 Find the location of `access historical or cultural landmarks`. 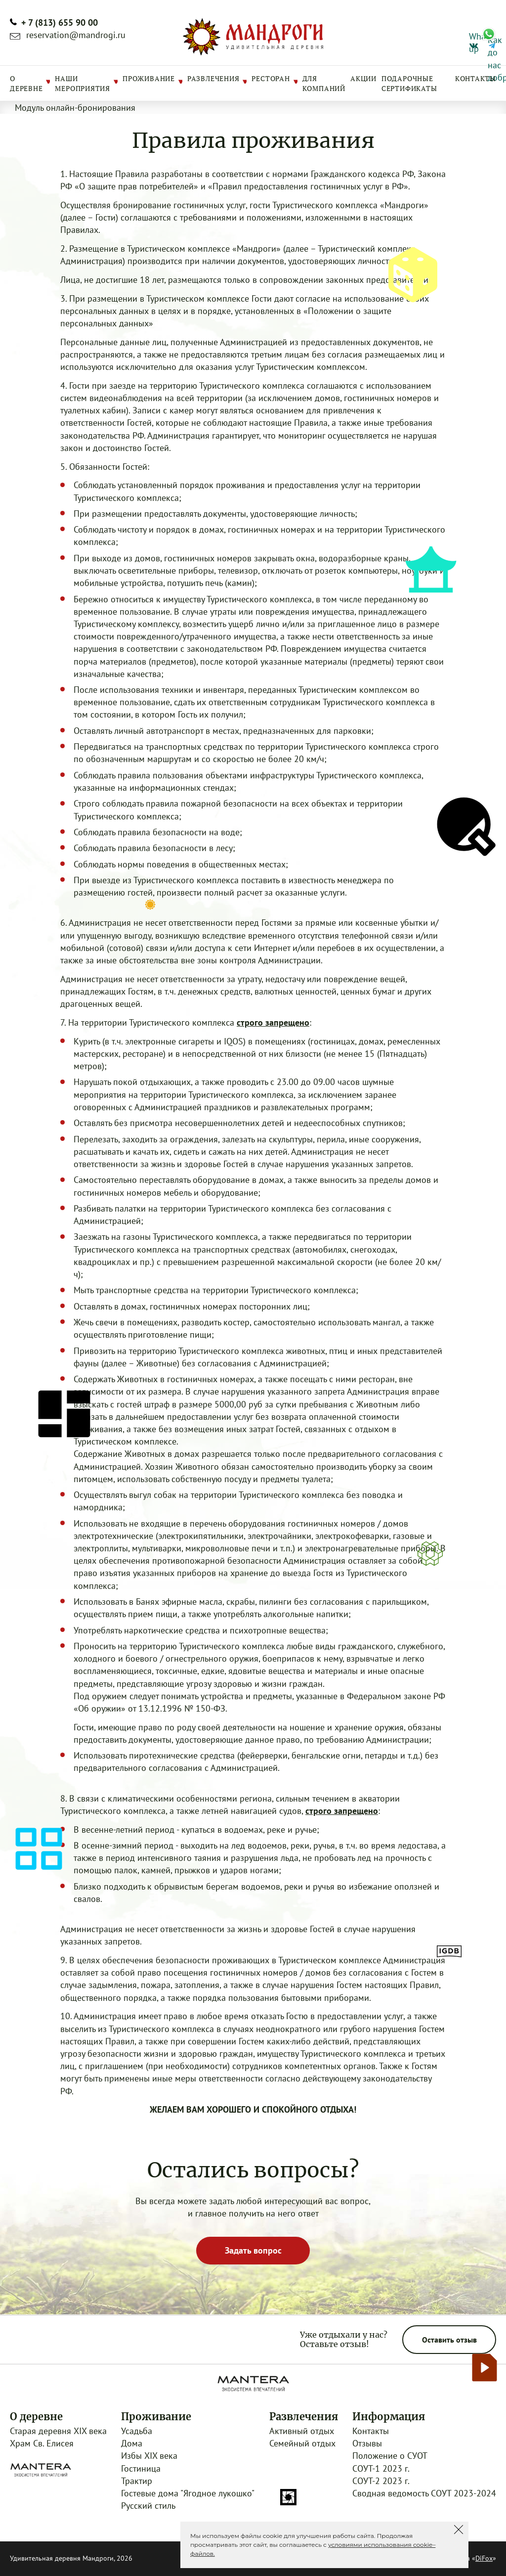

access historical or cultural landmarks is located at coordinates (431, 571).